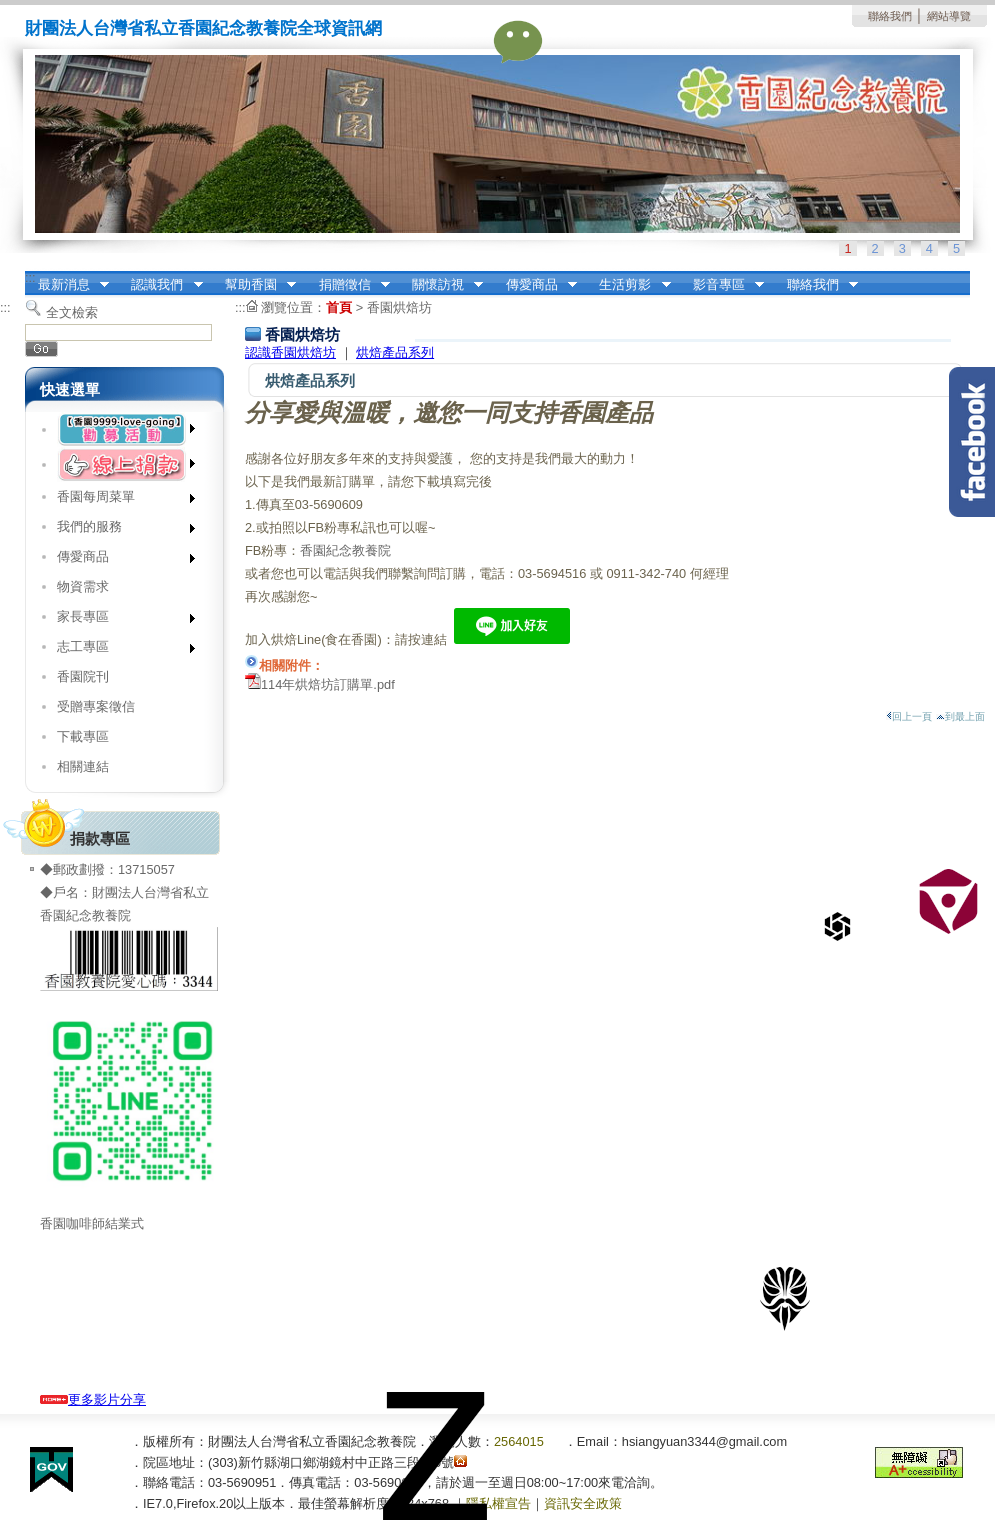 The width and height of the screenshot is (995, 1534). I want to click on open magisk root management app, so click(785, 1299).